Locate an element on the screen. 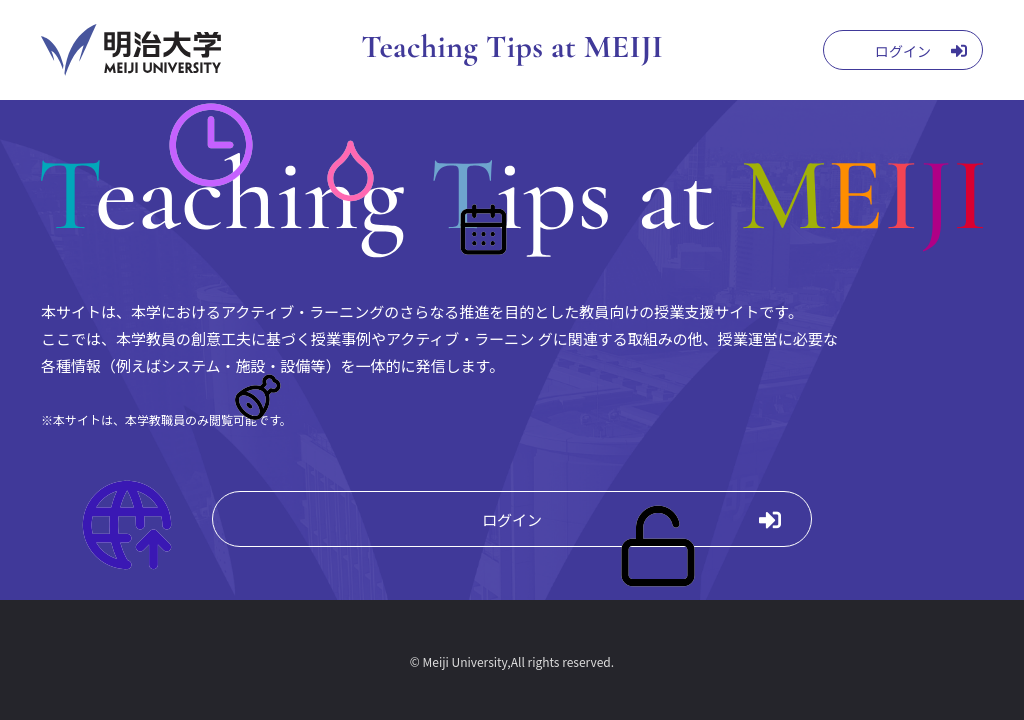 Image resolution: width=1024 pixels, height=720 pixels. adjust water or hydration settings is located at coordinates (350, 169).